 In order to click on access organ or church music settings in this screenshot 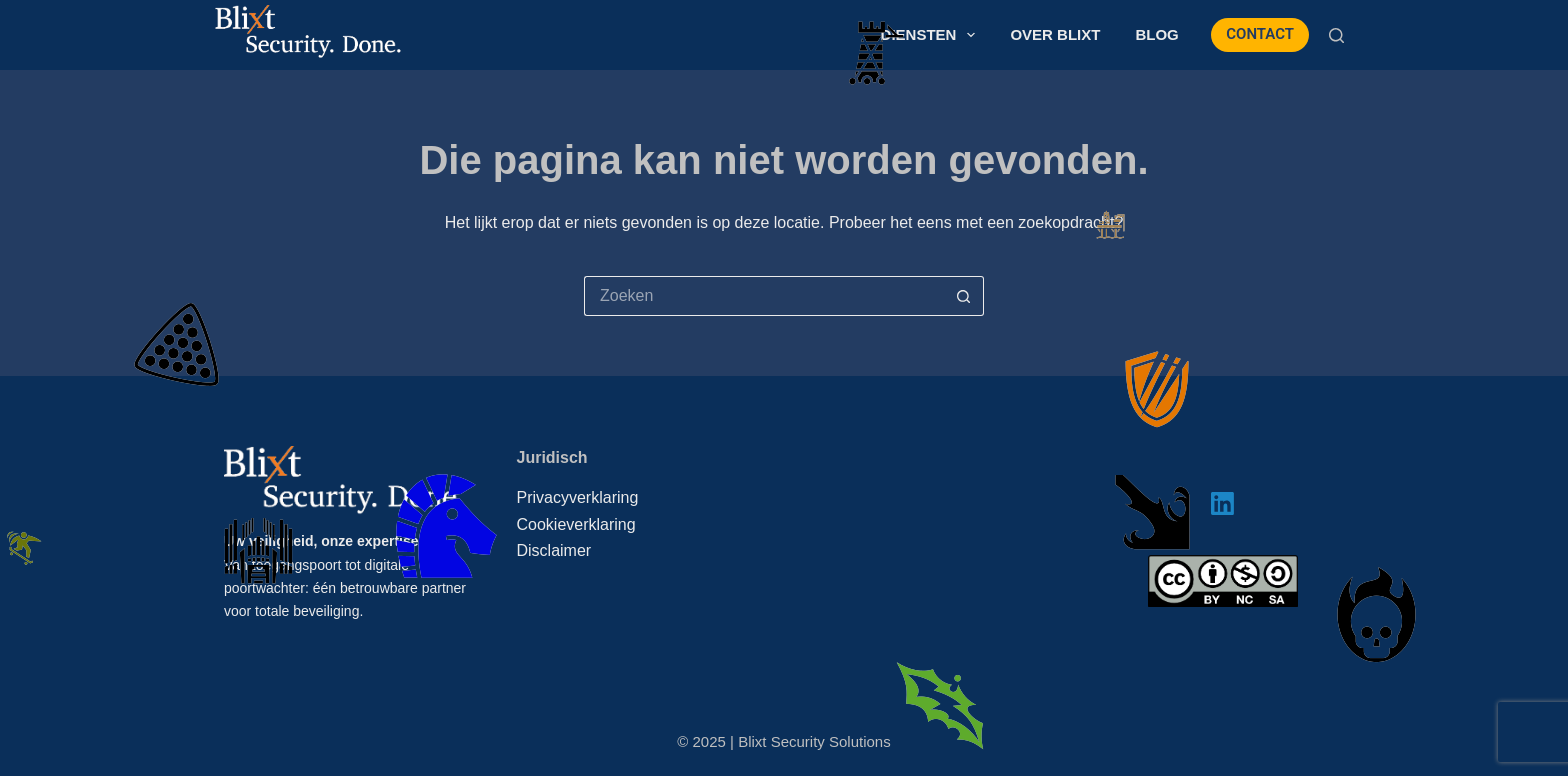, I will do `click(258, 549)`.